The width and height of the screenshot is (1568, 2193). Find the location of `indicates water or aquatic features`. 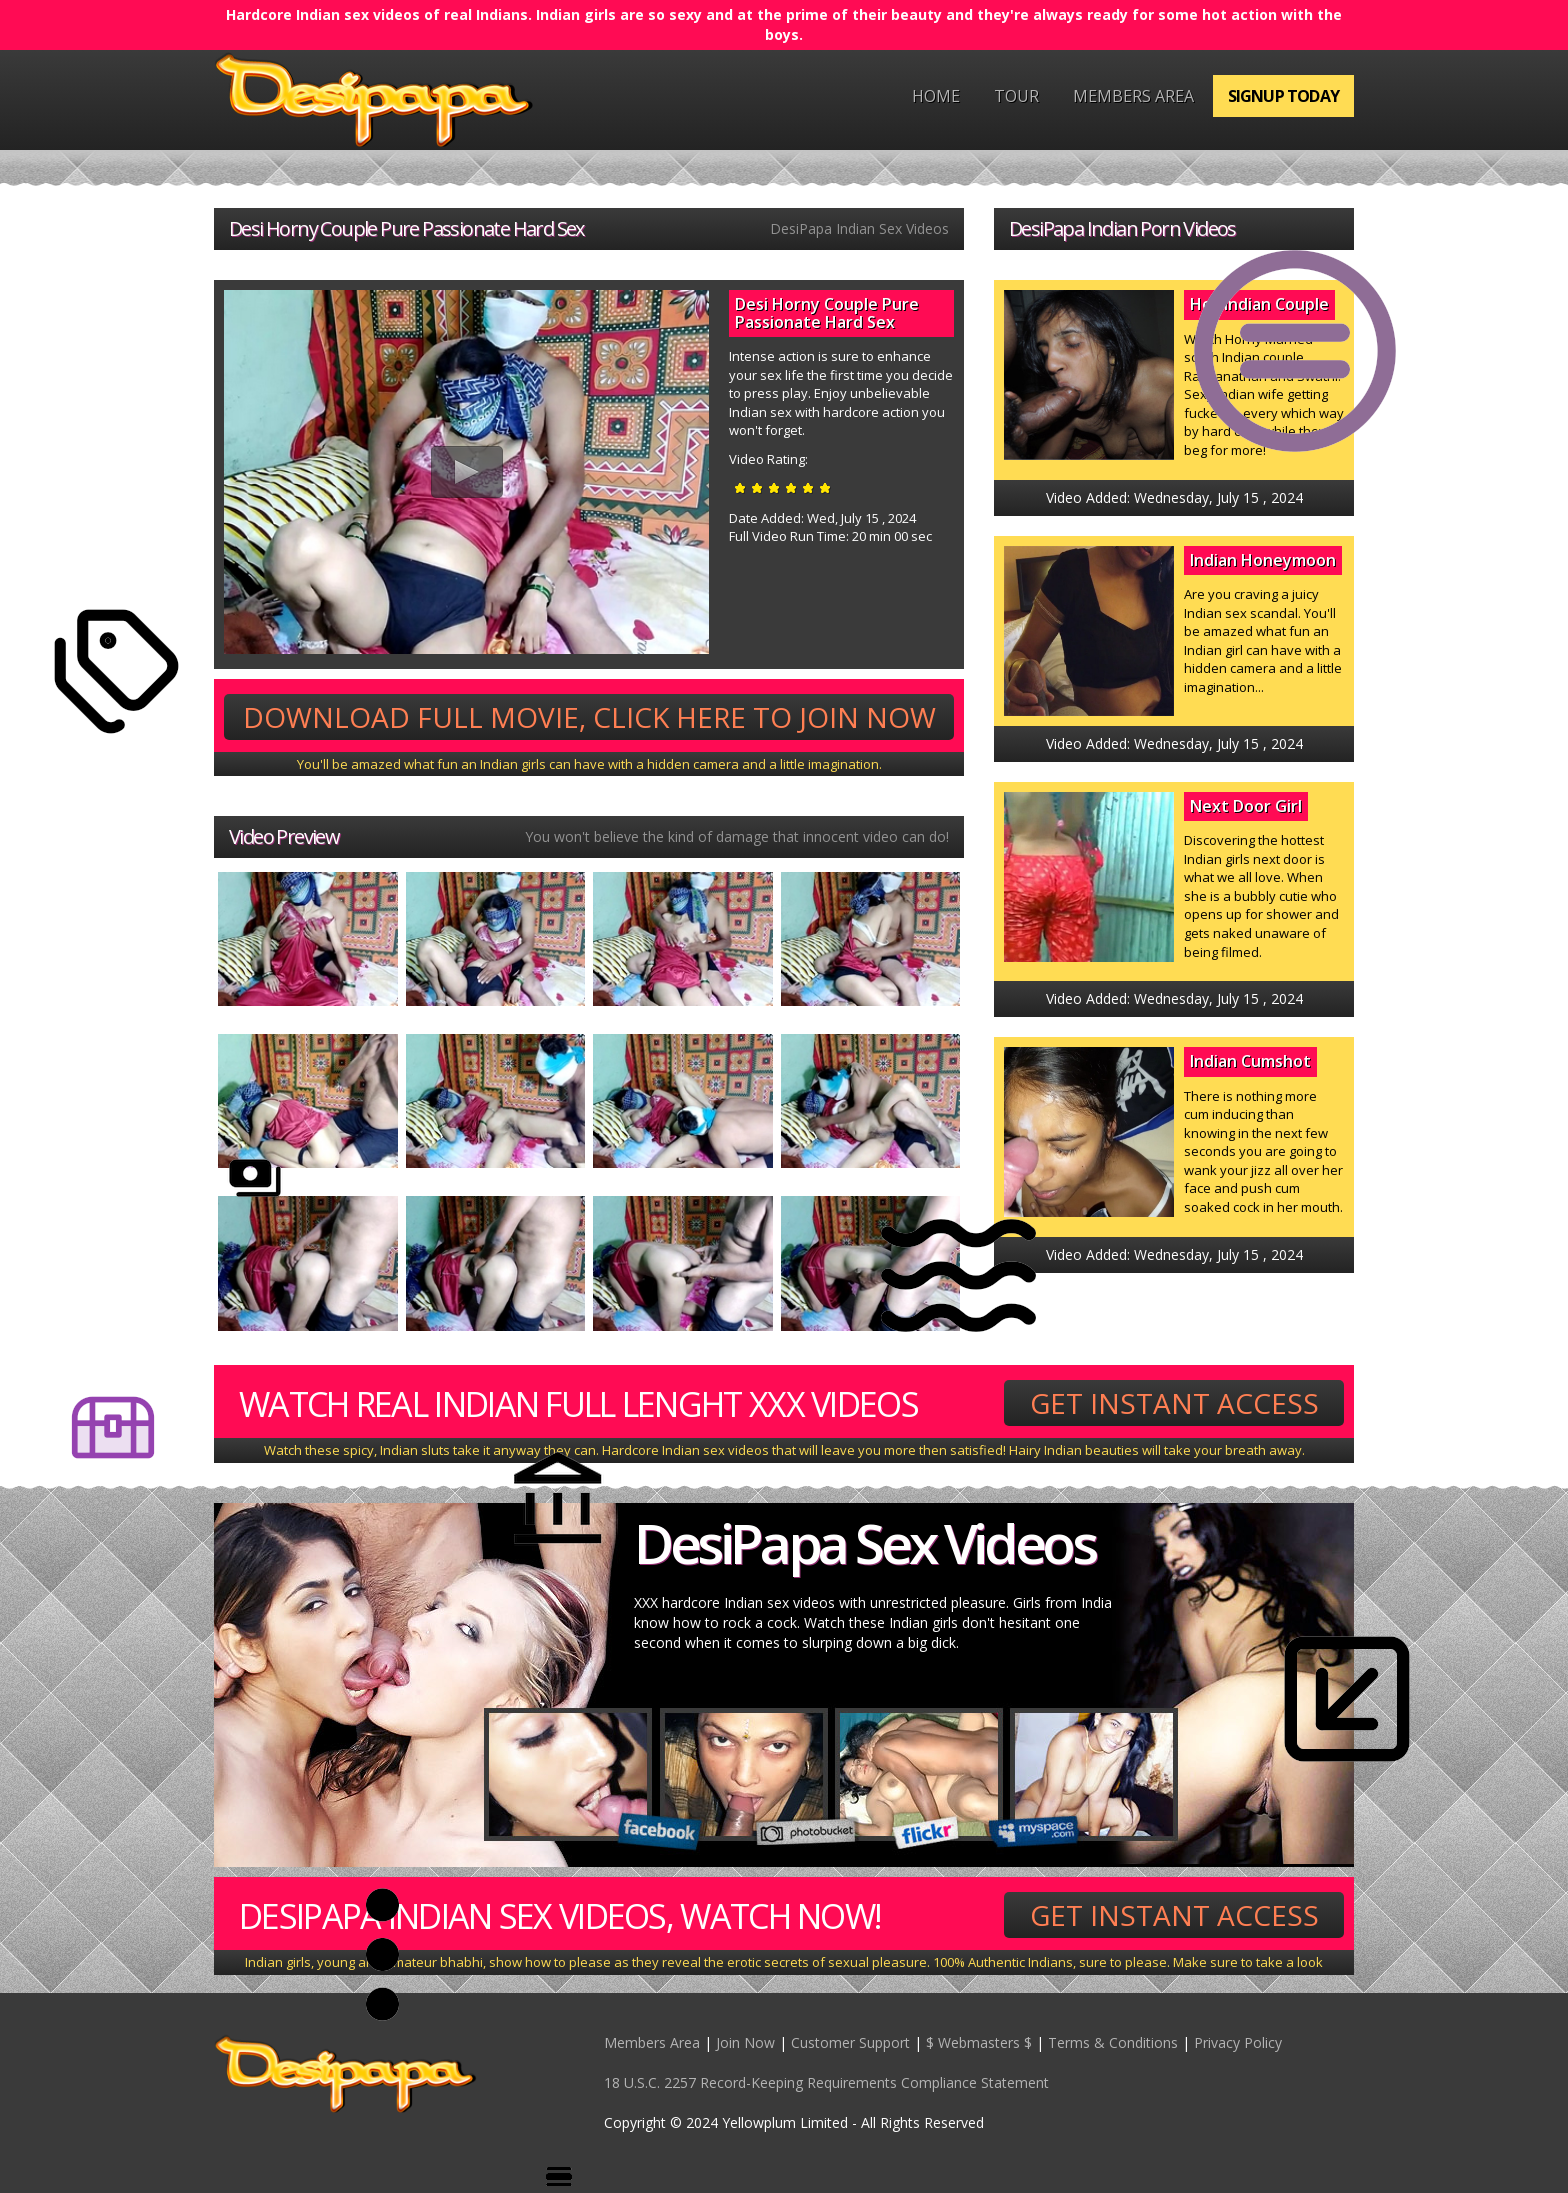

indicates water or aquatic features is located at coordinates (958, 1275).